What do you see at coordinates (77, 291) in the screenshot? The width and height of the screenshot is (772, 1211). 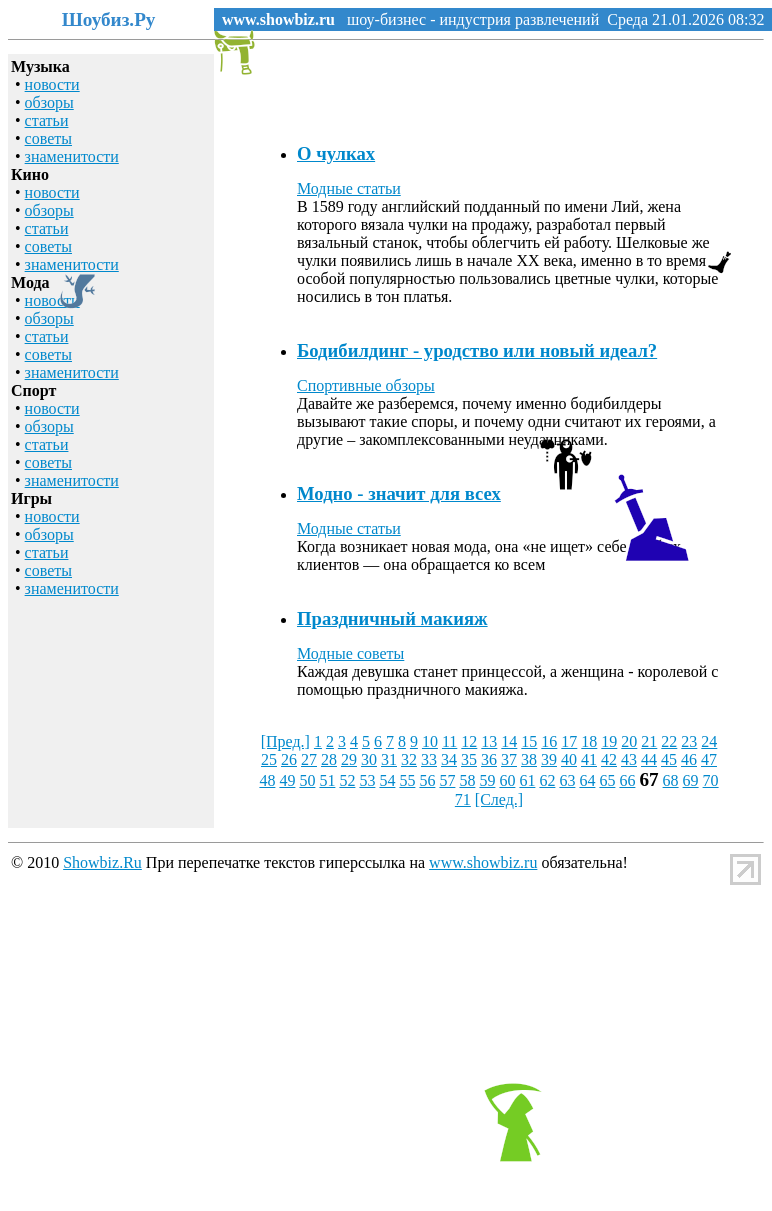 I see `reptile or lizard category in a creature encyclopedia app` at bounding box center [77, 291].